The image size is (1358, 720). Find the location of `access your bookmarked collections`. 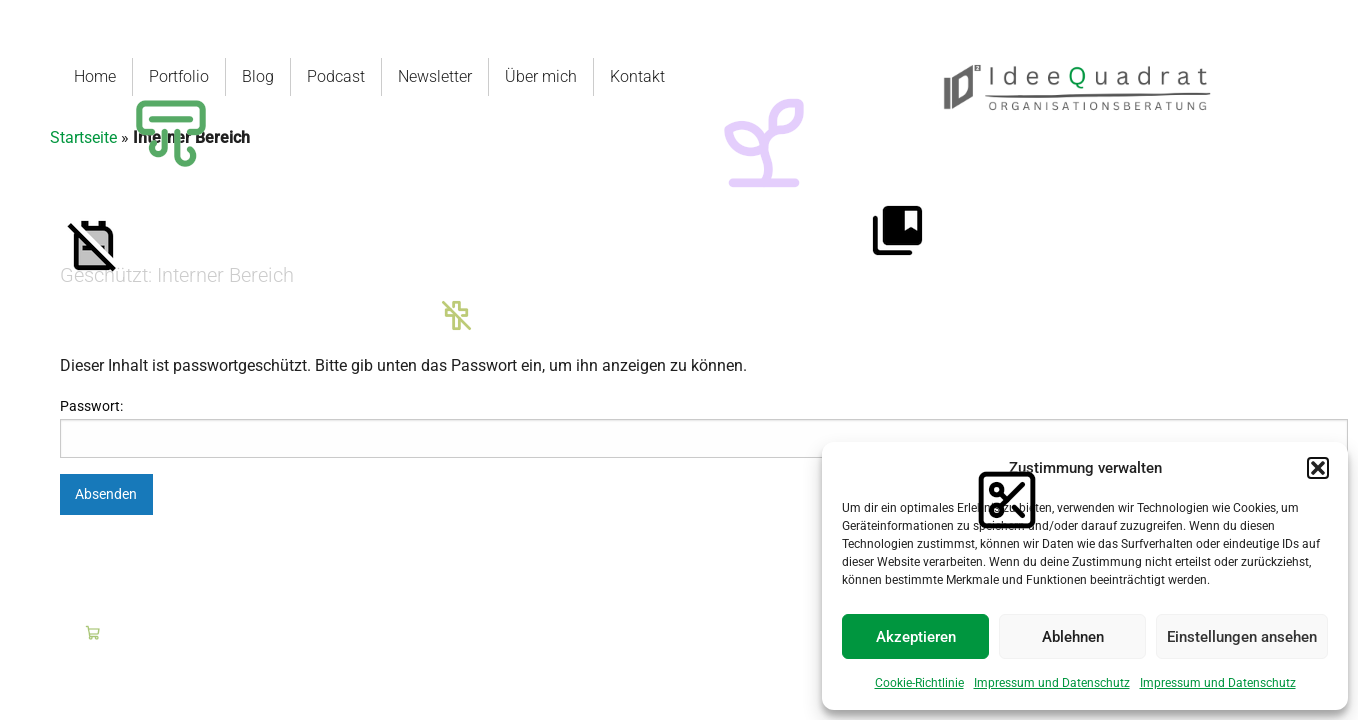

access your bookmarked collections is located at coordinates (897, 230).